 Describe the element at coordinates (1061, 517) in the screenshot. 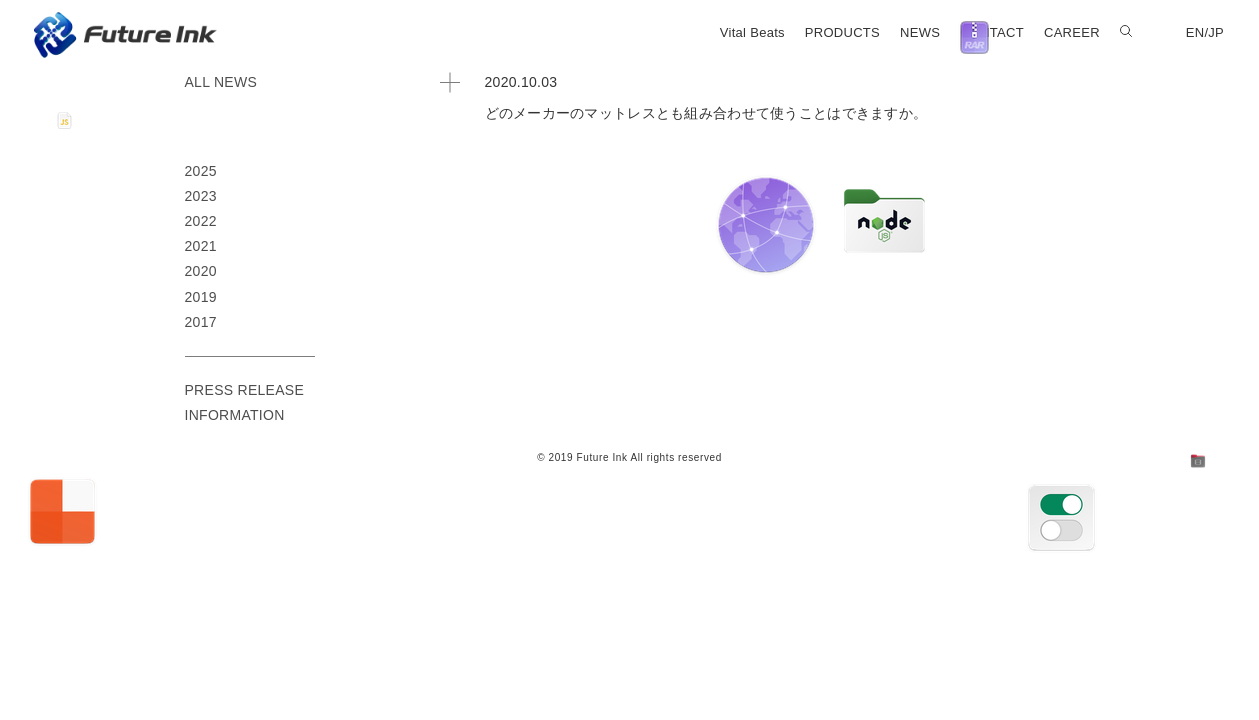

I see `open gnome tweaks to customize desktop settings` at that location.